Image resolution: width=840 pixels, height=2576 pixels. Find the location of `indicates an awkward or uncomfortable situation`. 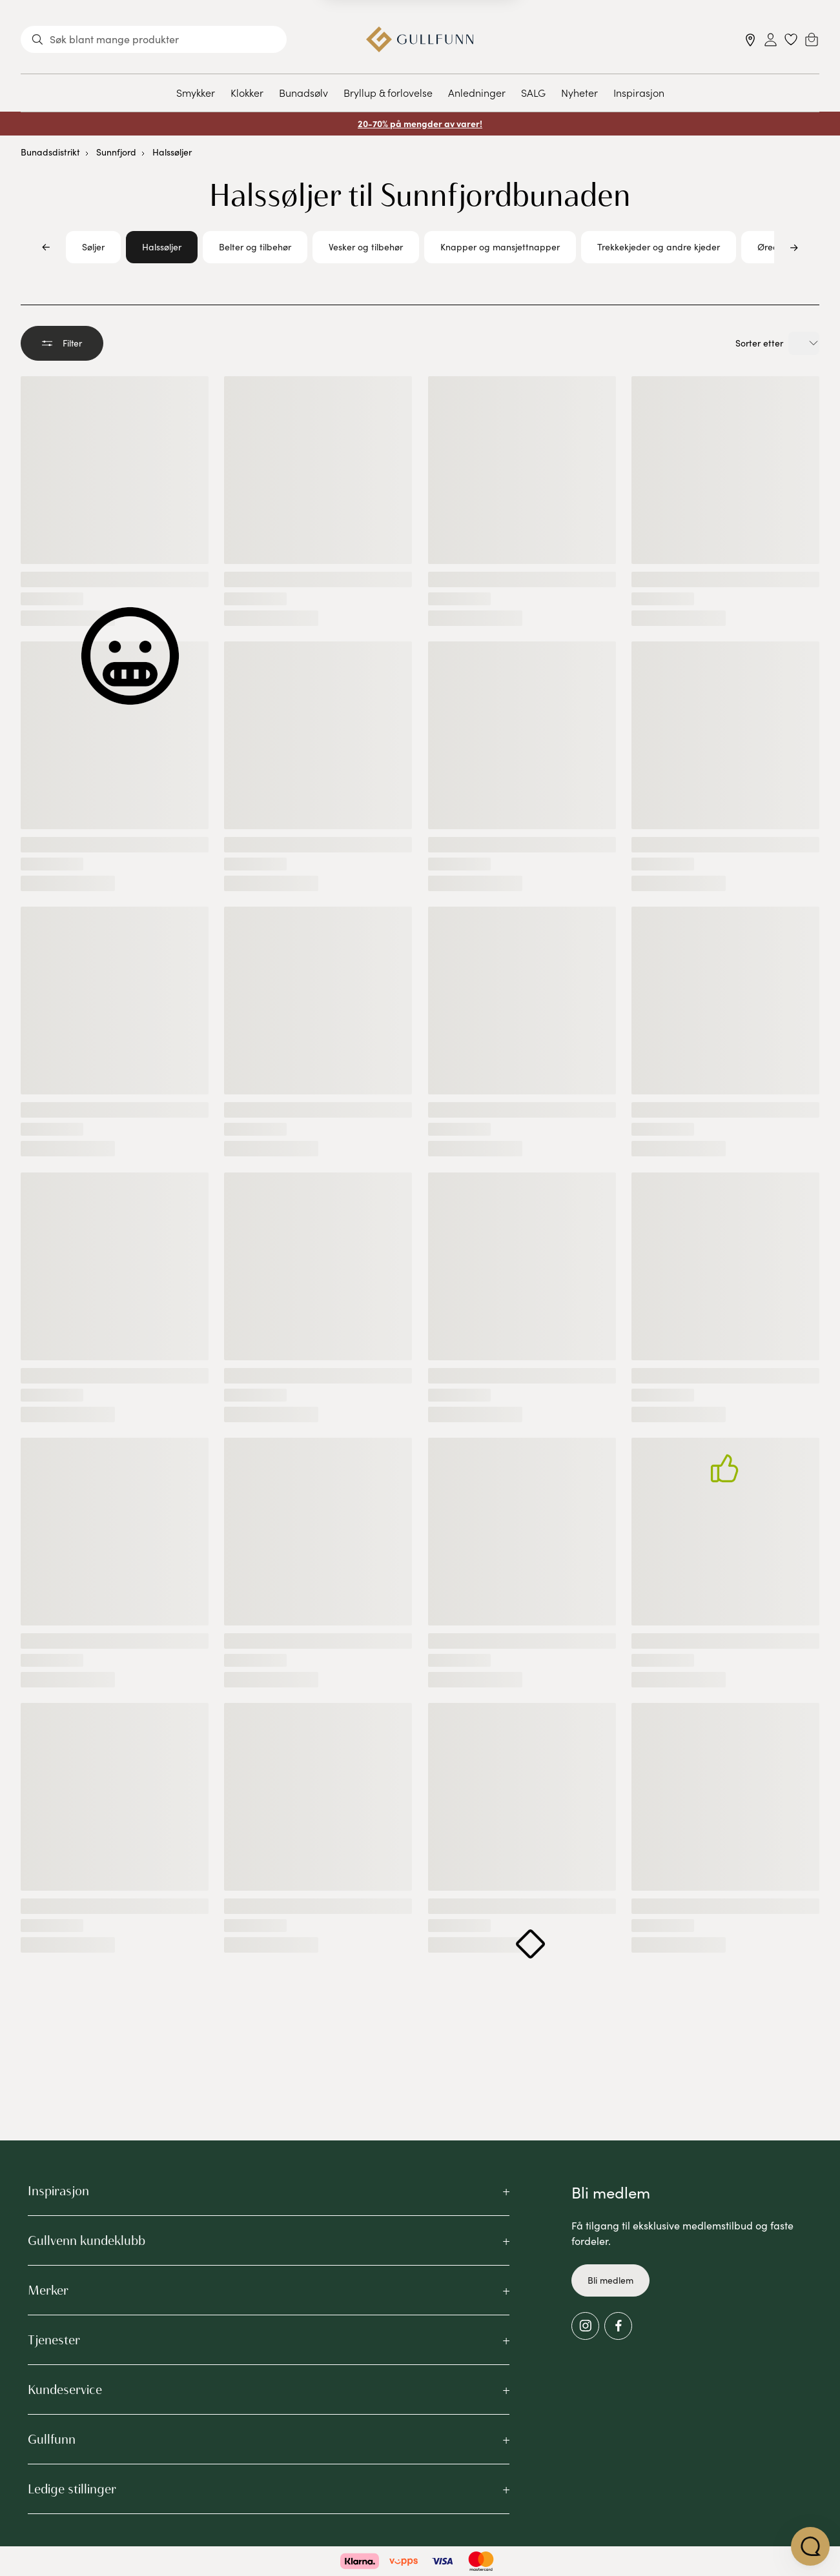

indicates an awkward or uncomfortable situation is located at coordinates (130, 656).